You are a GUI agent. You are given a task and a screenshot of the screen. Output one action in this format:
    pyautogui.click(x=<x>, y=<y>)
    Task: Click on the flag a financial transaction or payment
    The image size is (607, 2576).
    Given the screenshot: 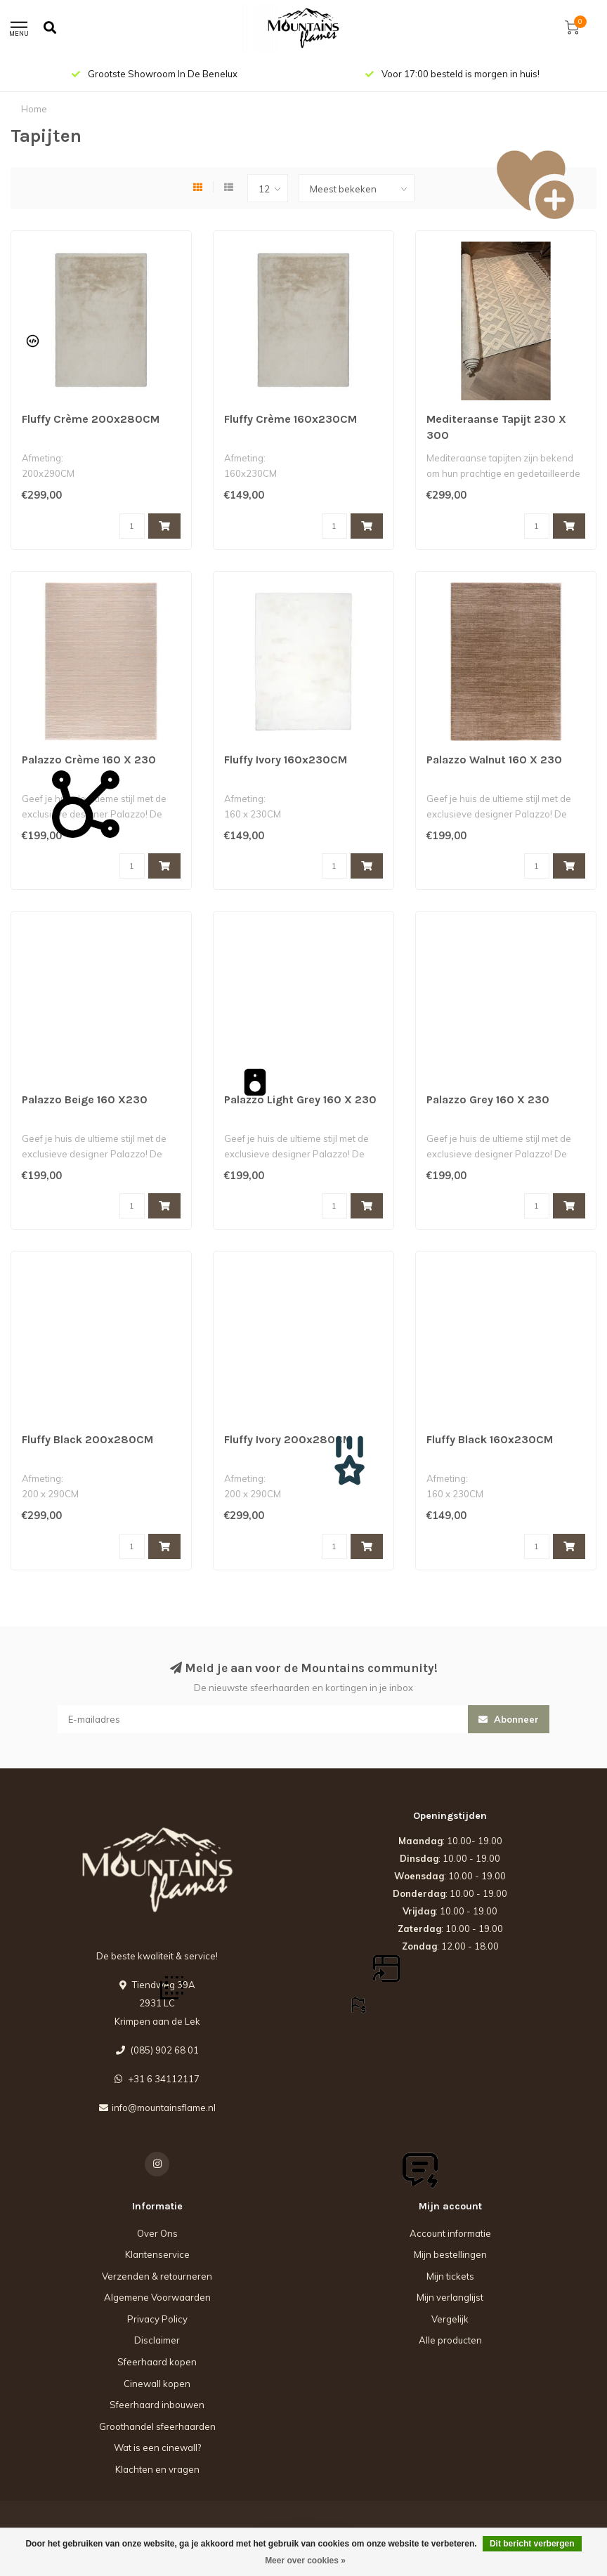 What is the action you would take?
    pyautogui.click(x=358, y=2004)
    